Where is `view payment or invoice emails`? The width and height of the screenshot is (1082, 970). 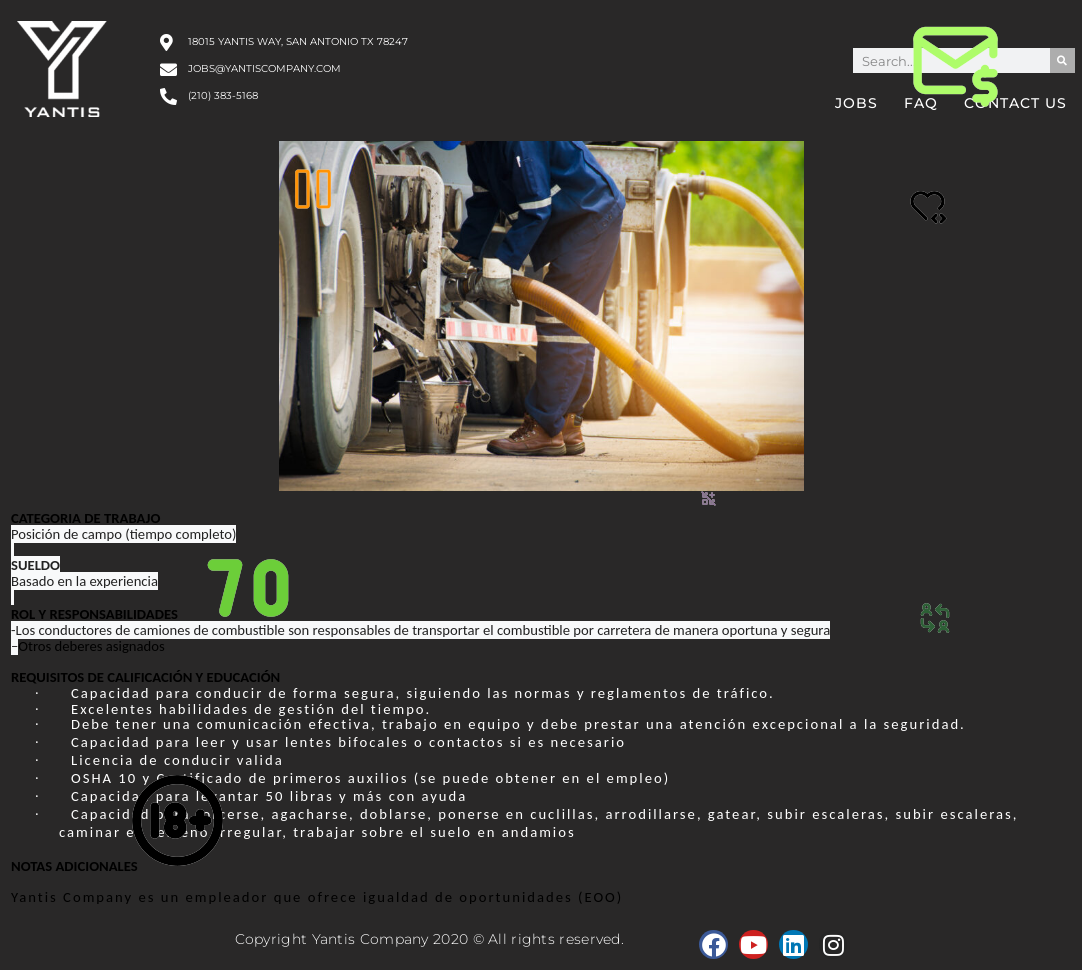
view payment or invoice emails is located at coordinates (955, 60).